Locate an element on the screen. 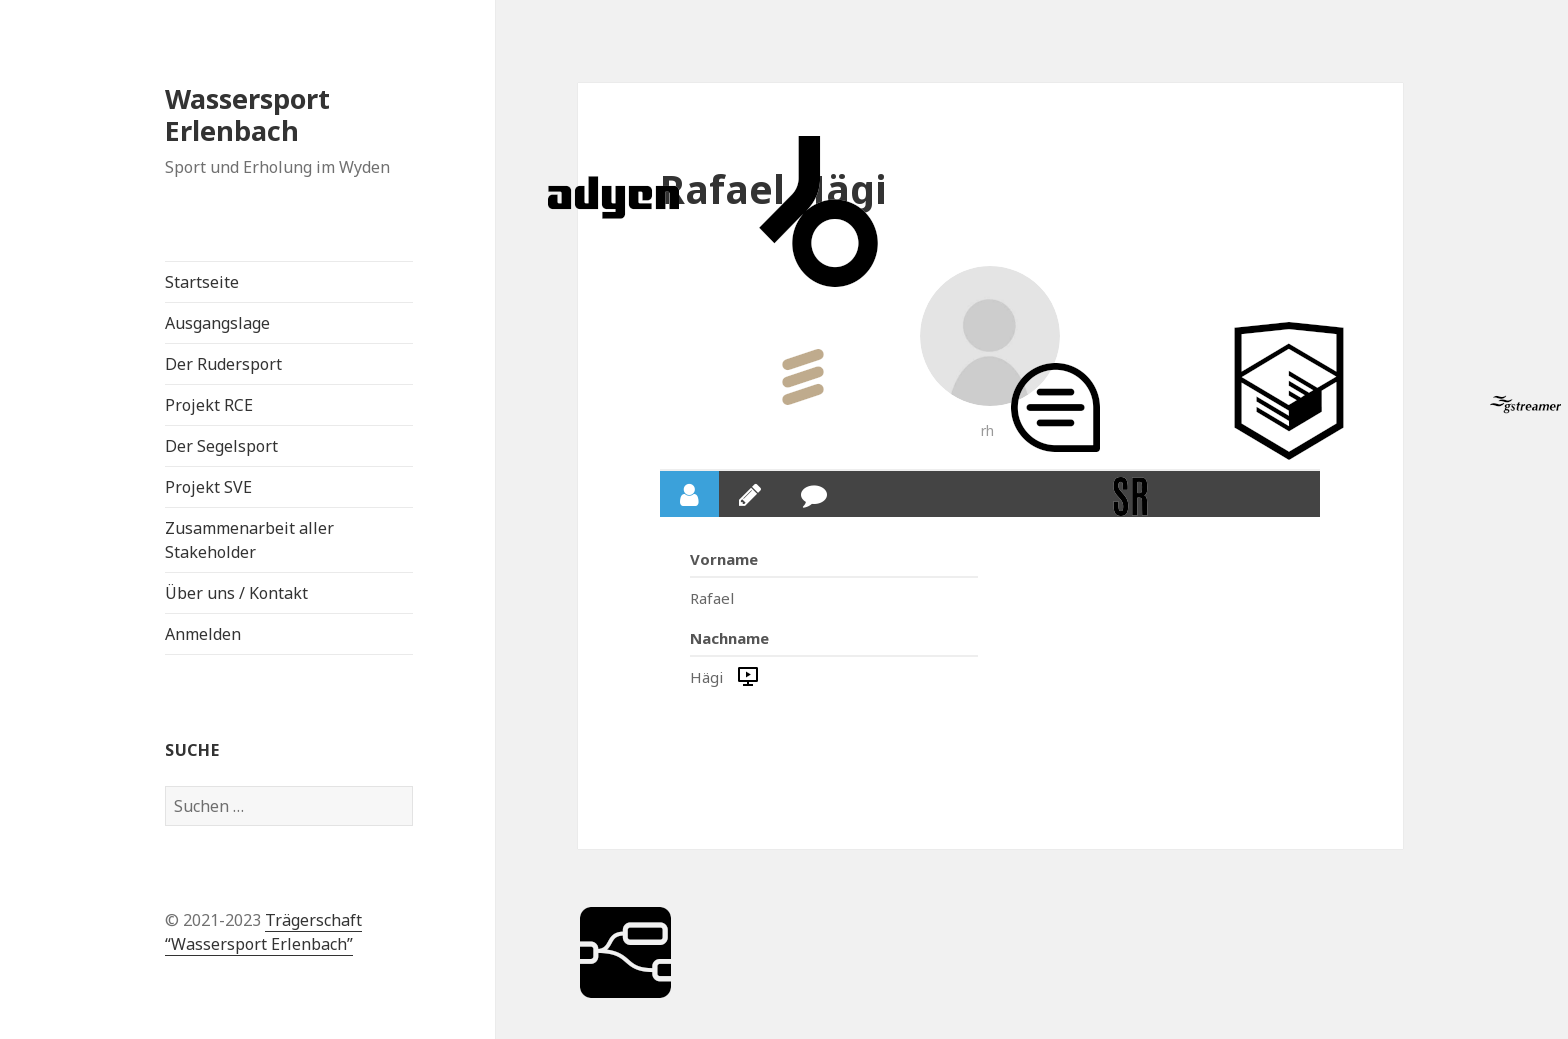  ericsson brand logo is located at coordinates (803, 377).